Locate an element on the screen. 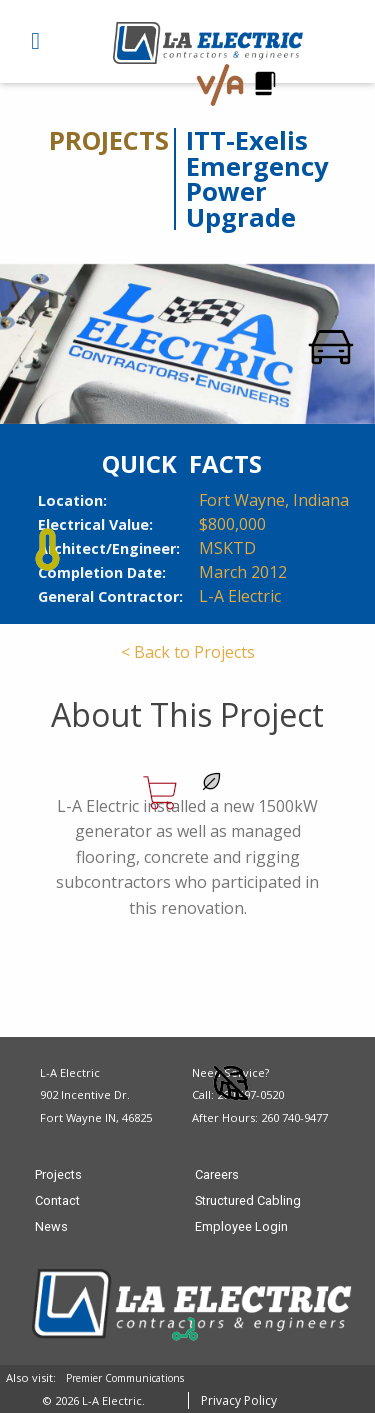  select scooter as transportation mode is located at coordinates (185, 1329).